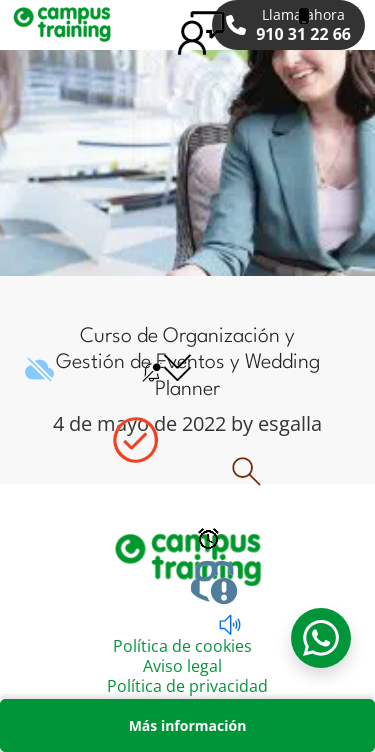 The height and width of the screenshot is (752, 375). Describe the element at coordinates (208, 538) in the screenshot. I see `set or manage alarms` at that location.